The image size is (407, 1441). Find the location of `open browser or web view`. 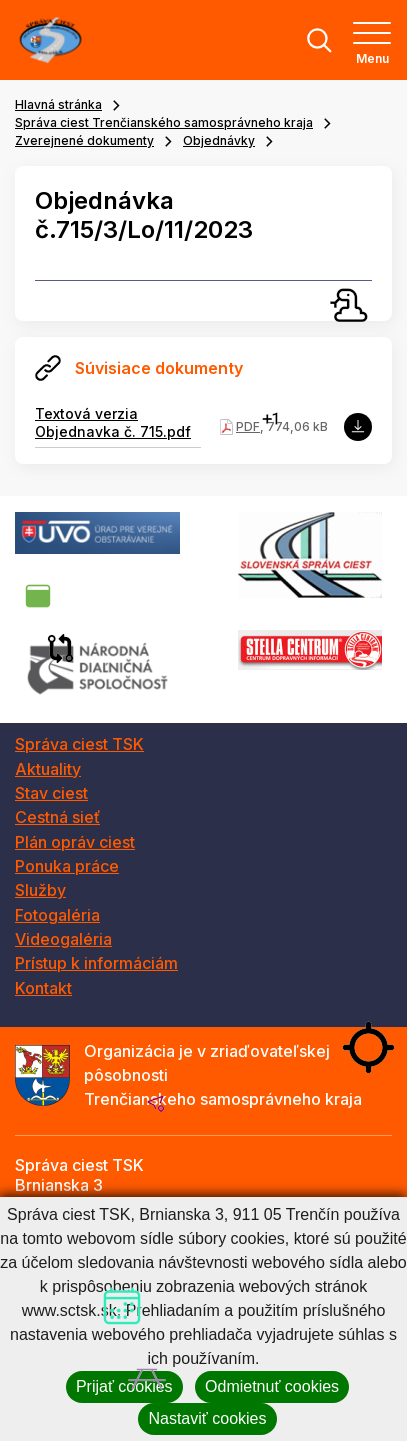

open browser or web view is located at coordinates (38, 596).